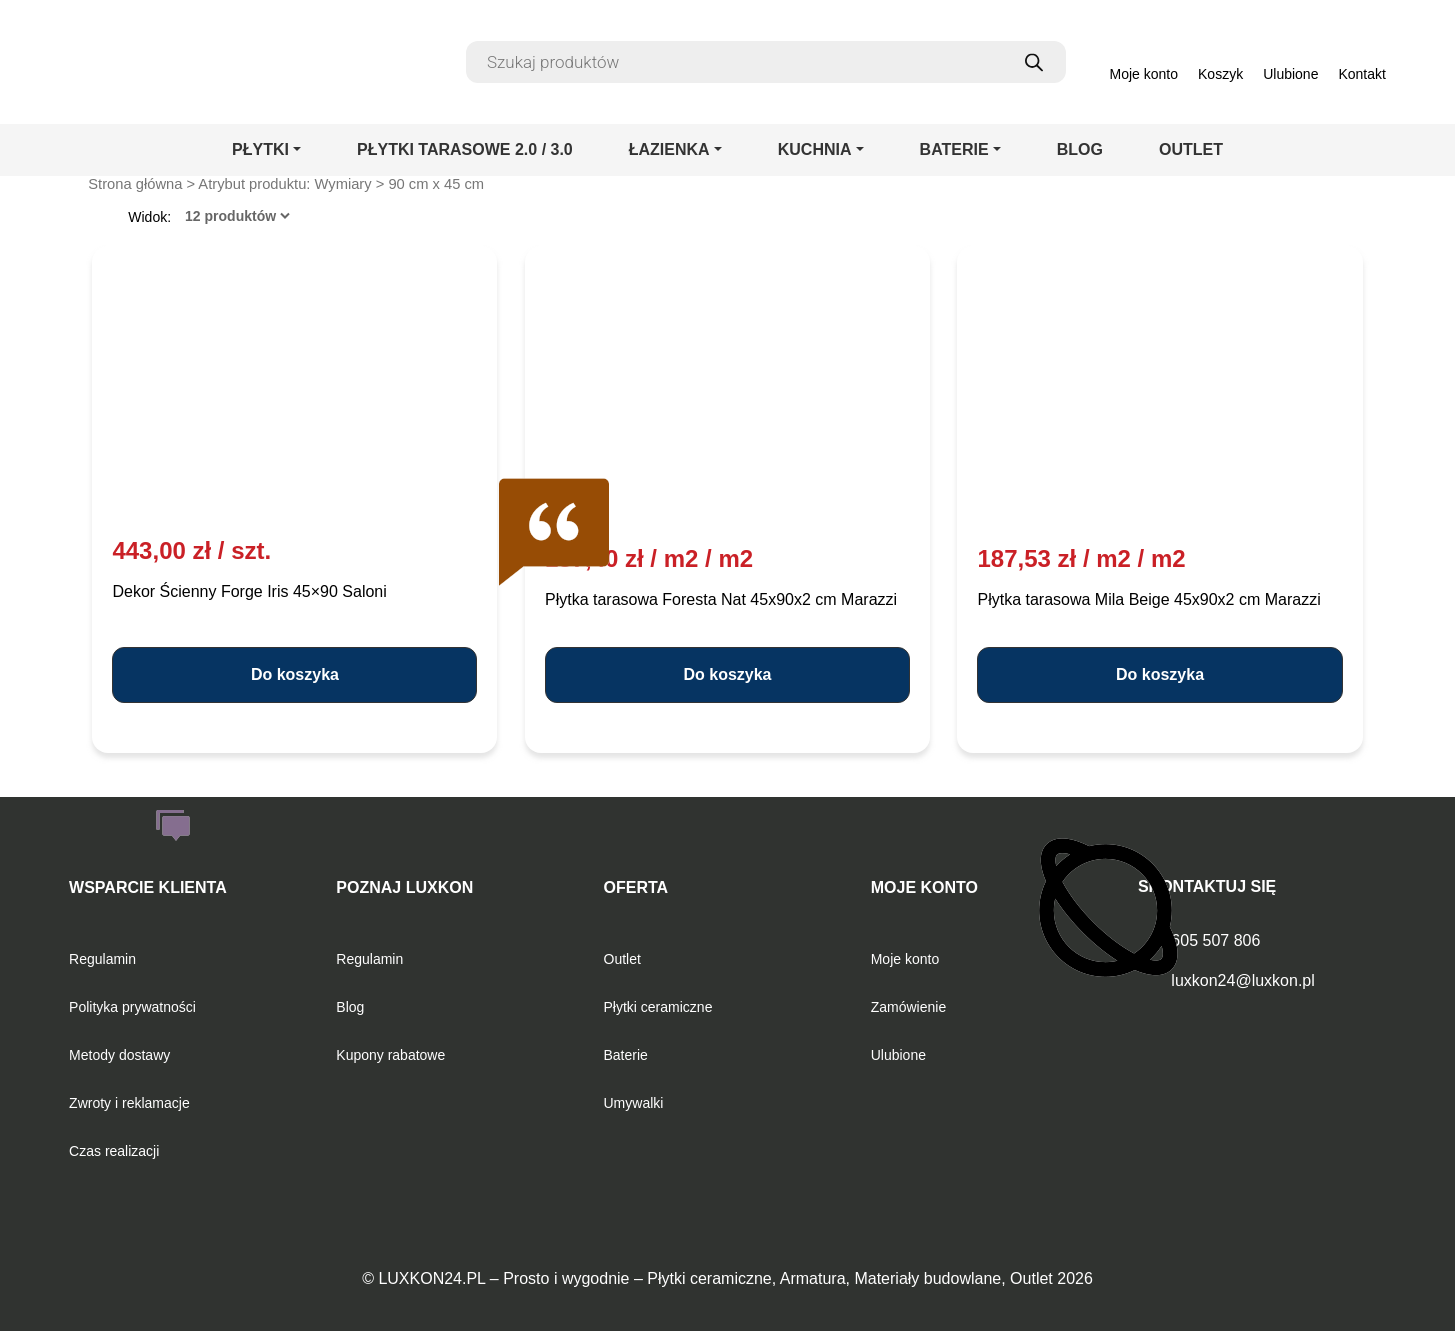 The image size is (1455, 1331). What do you see at coordinates (1105, 910) in the screenshot?
I see `explore global or worldwide content` at bounding box center [1105, 910].